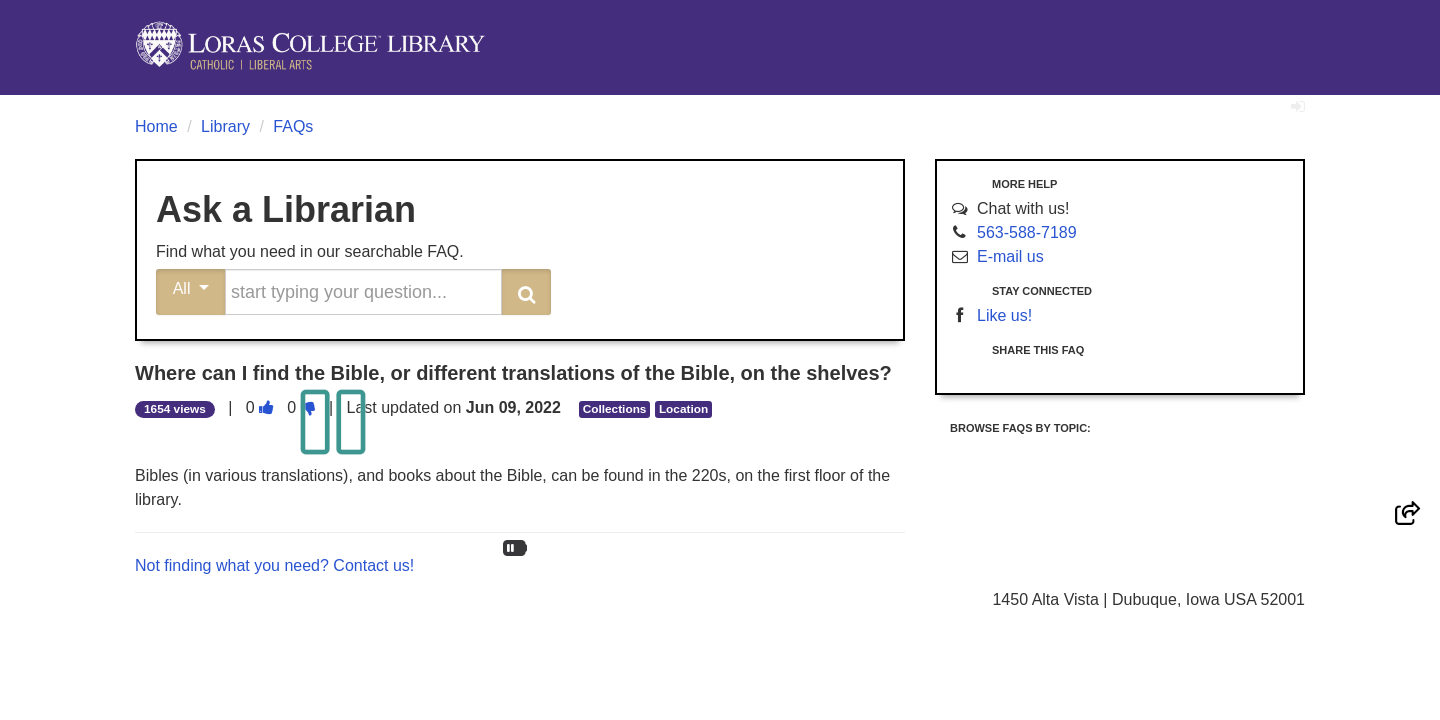  What do you see at coordinates (333, 422) in the screenshot?
I see `switch to column view layout` at bounding box center [333, 422].